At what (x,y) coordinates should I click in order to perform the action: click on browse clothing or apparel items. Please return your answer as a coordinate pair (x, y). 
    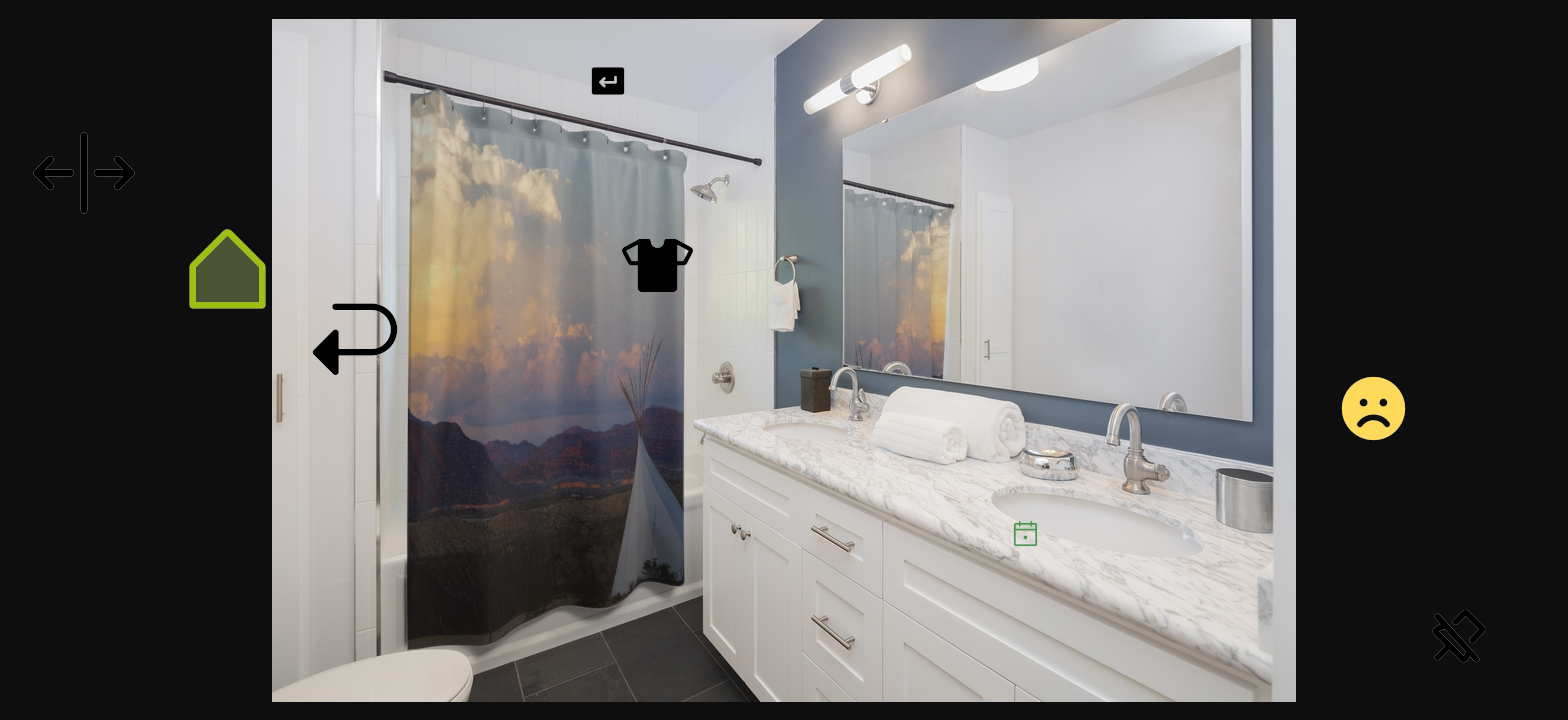
    Looking at the image, I should click on (657, 265).